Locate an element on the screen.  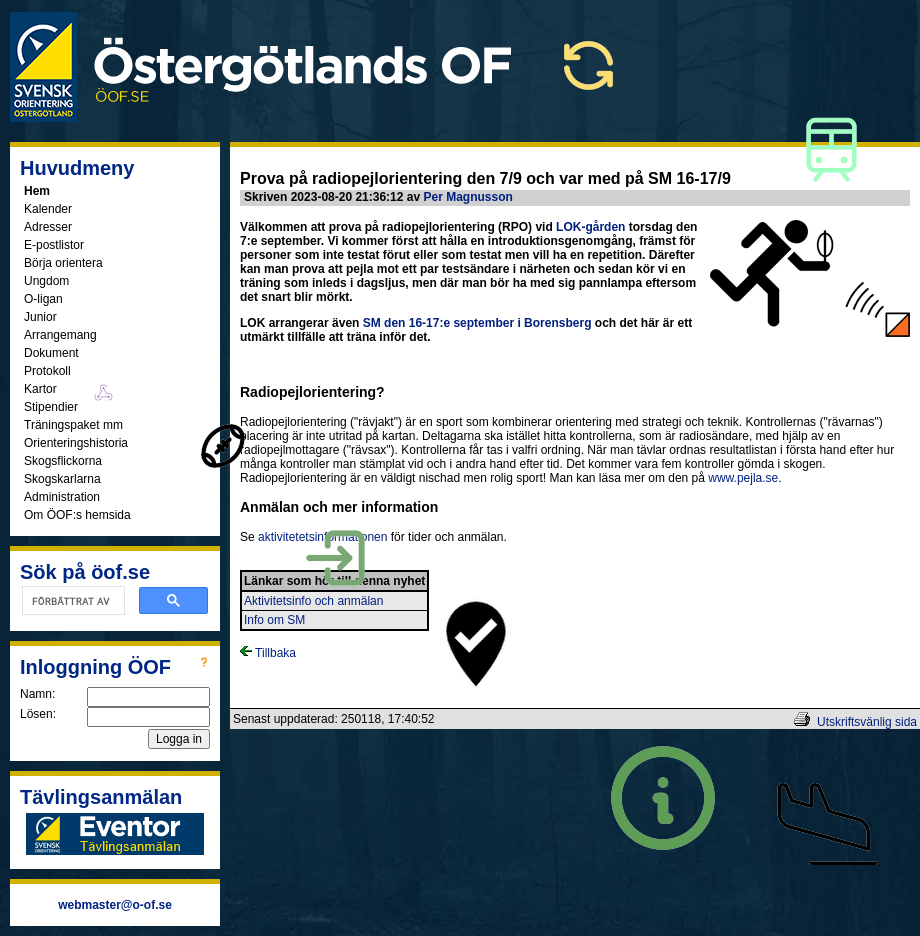
log in to your account is located at coordinates (337, 558).